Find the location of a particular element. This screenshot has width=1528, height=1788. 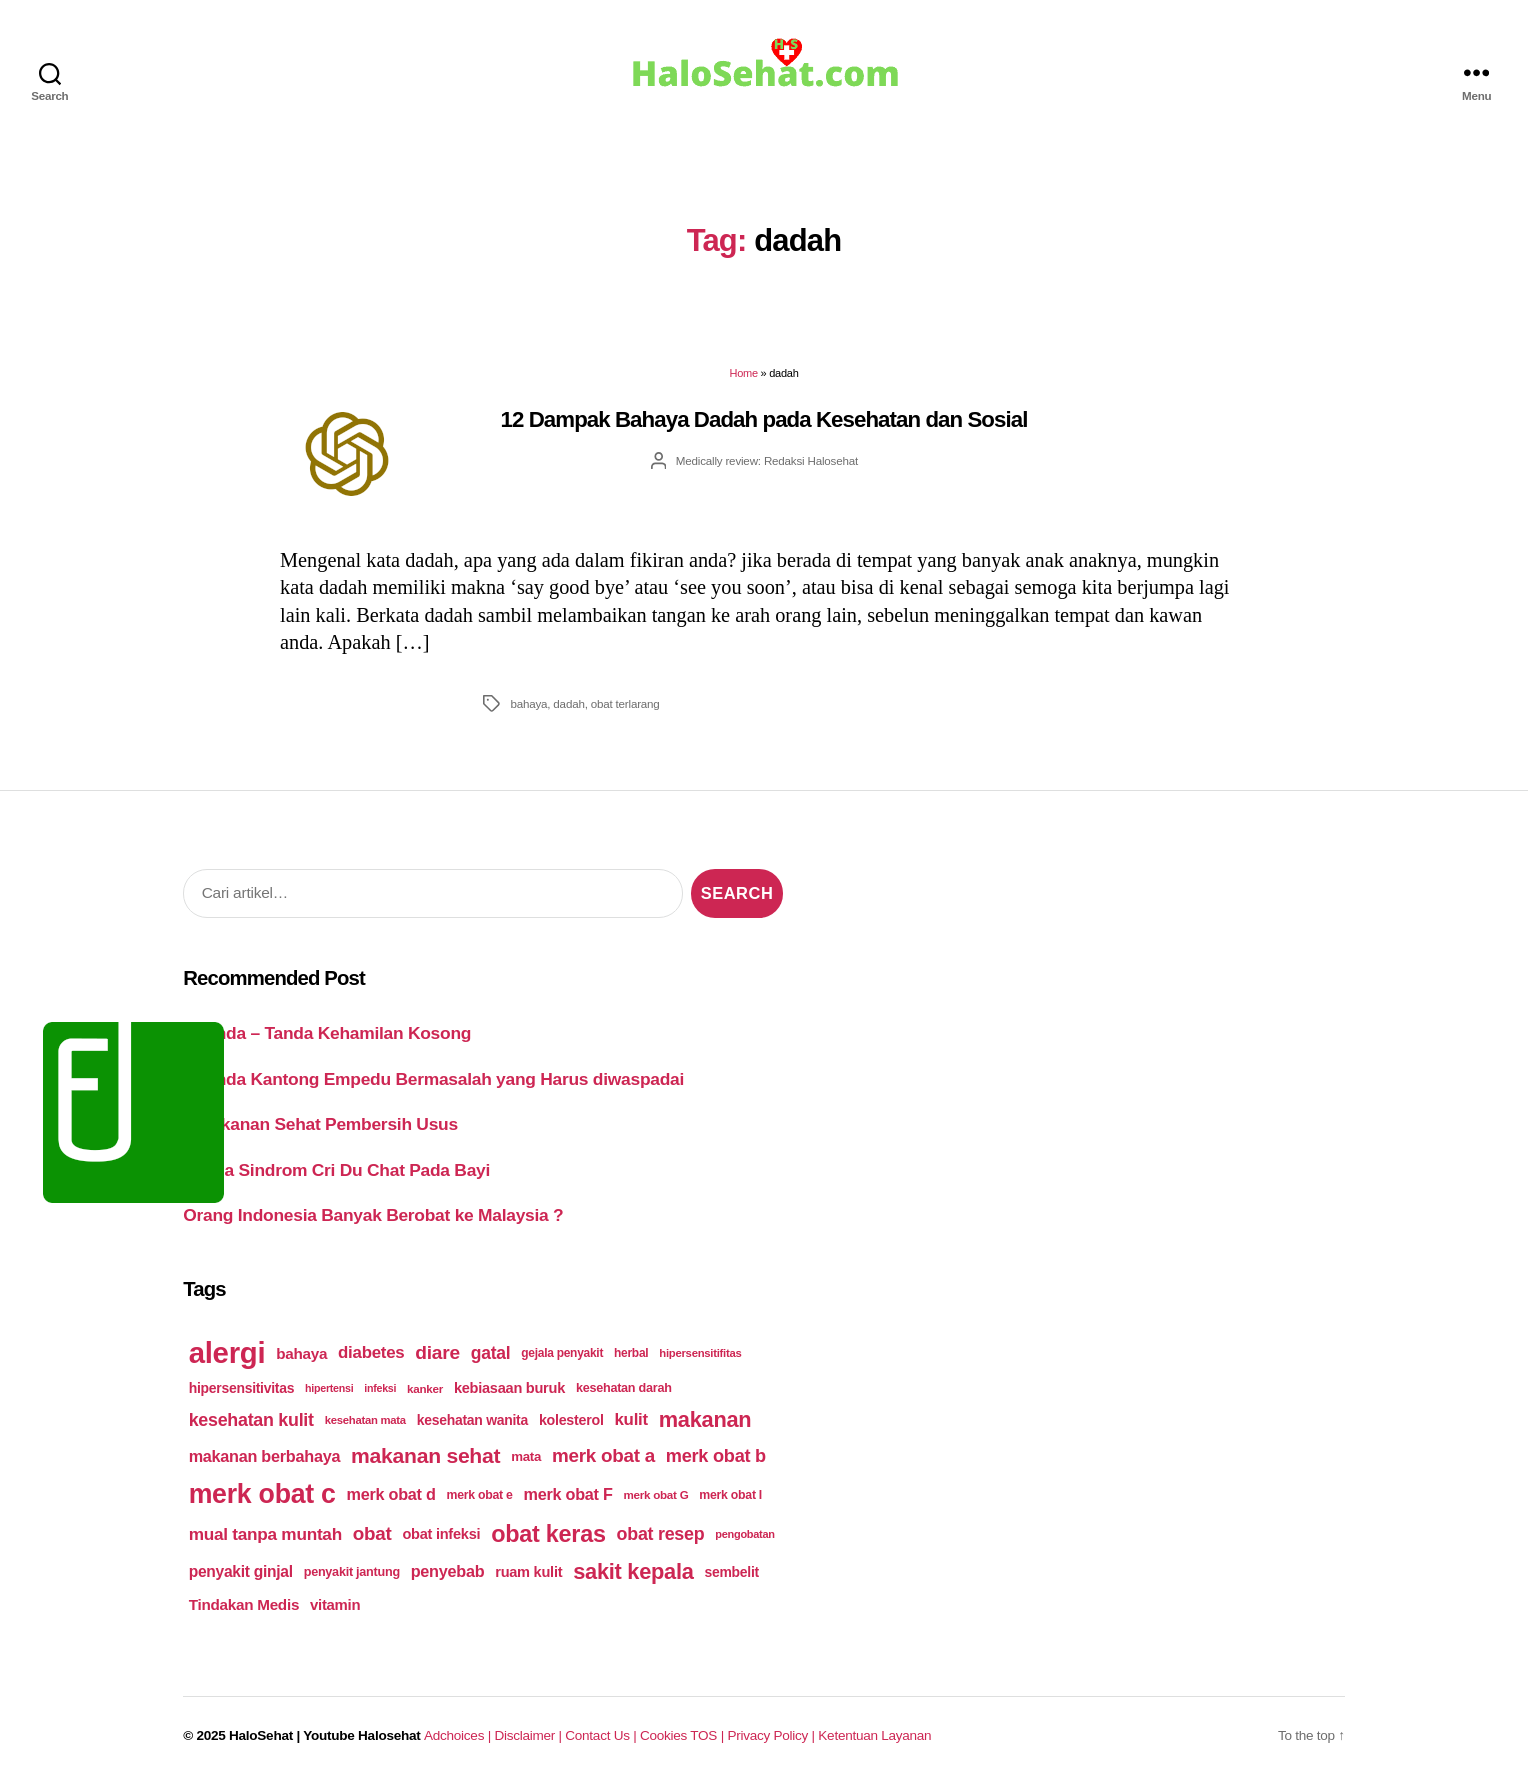

open the OpenAI app or service is located at coordinates (347, 454).